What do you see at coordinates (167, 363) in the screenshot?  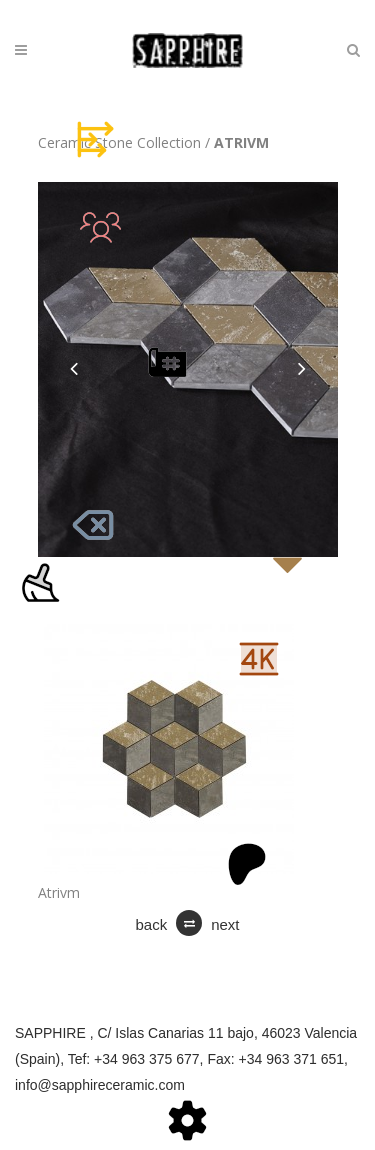 I see `view project blueprints or technical documents` at bounding box center [167, 363].